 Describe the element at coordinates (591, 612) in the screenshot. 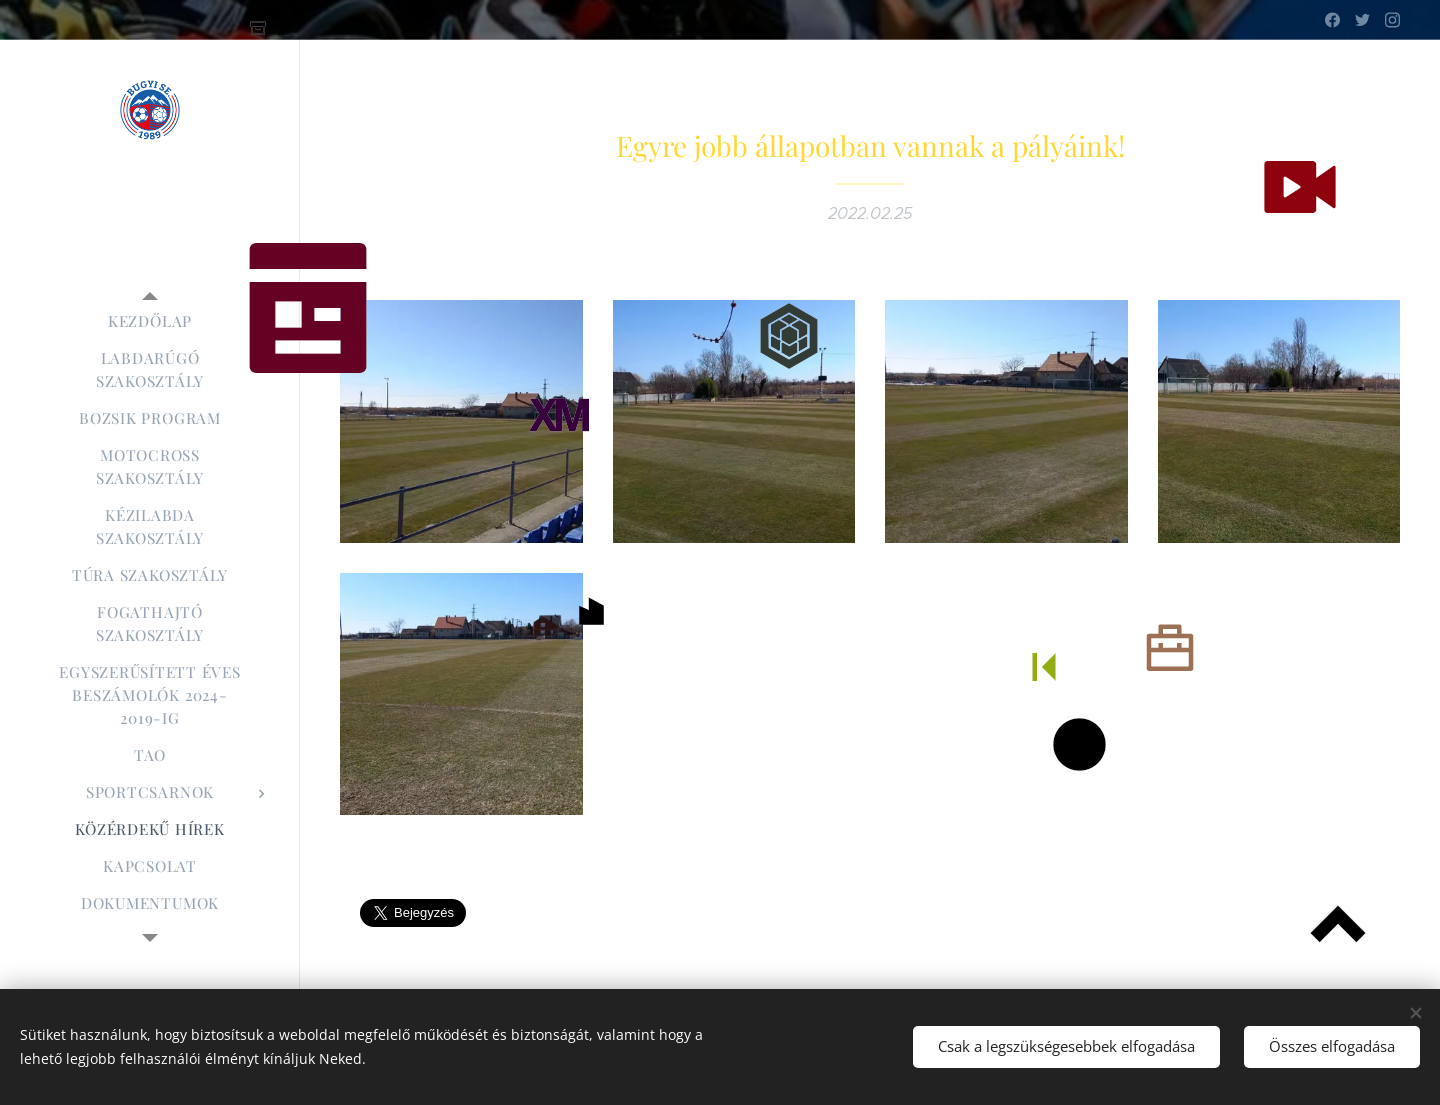

I see `view building or property details` at that location.